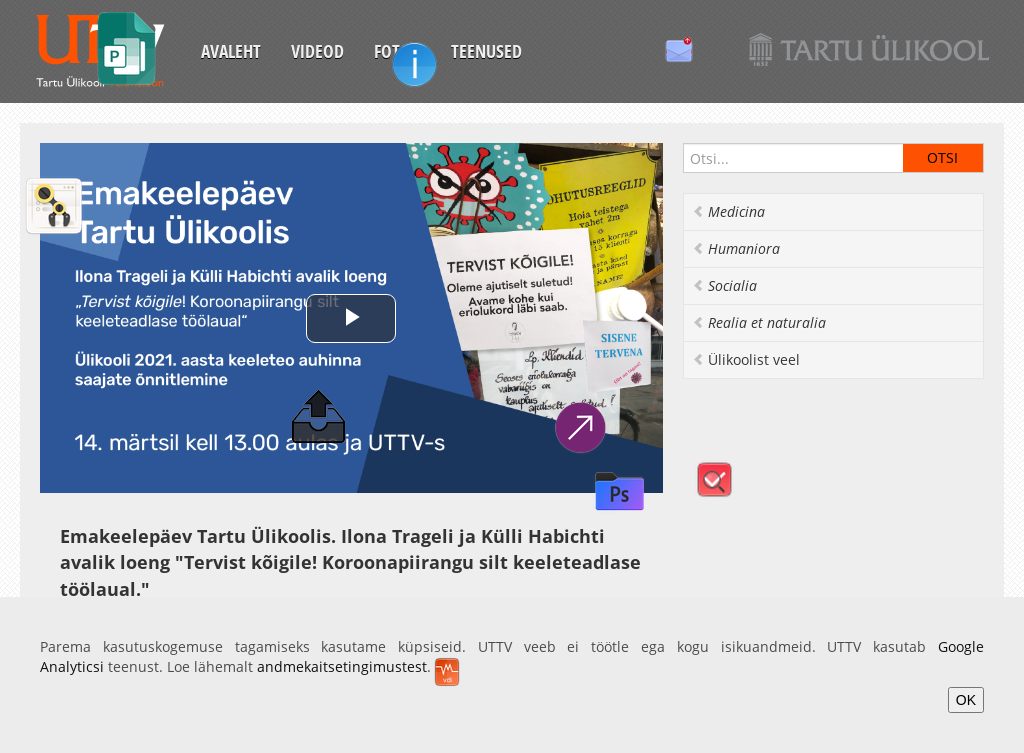 The width and height of the screenshot is (1024, 753). Describe the element at coordinates (414, 64) in the screenshot. I see `indicates informational message or tip` at that location.